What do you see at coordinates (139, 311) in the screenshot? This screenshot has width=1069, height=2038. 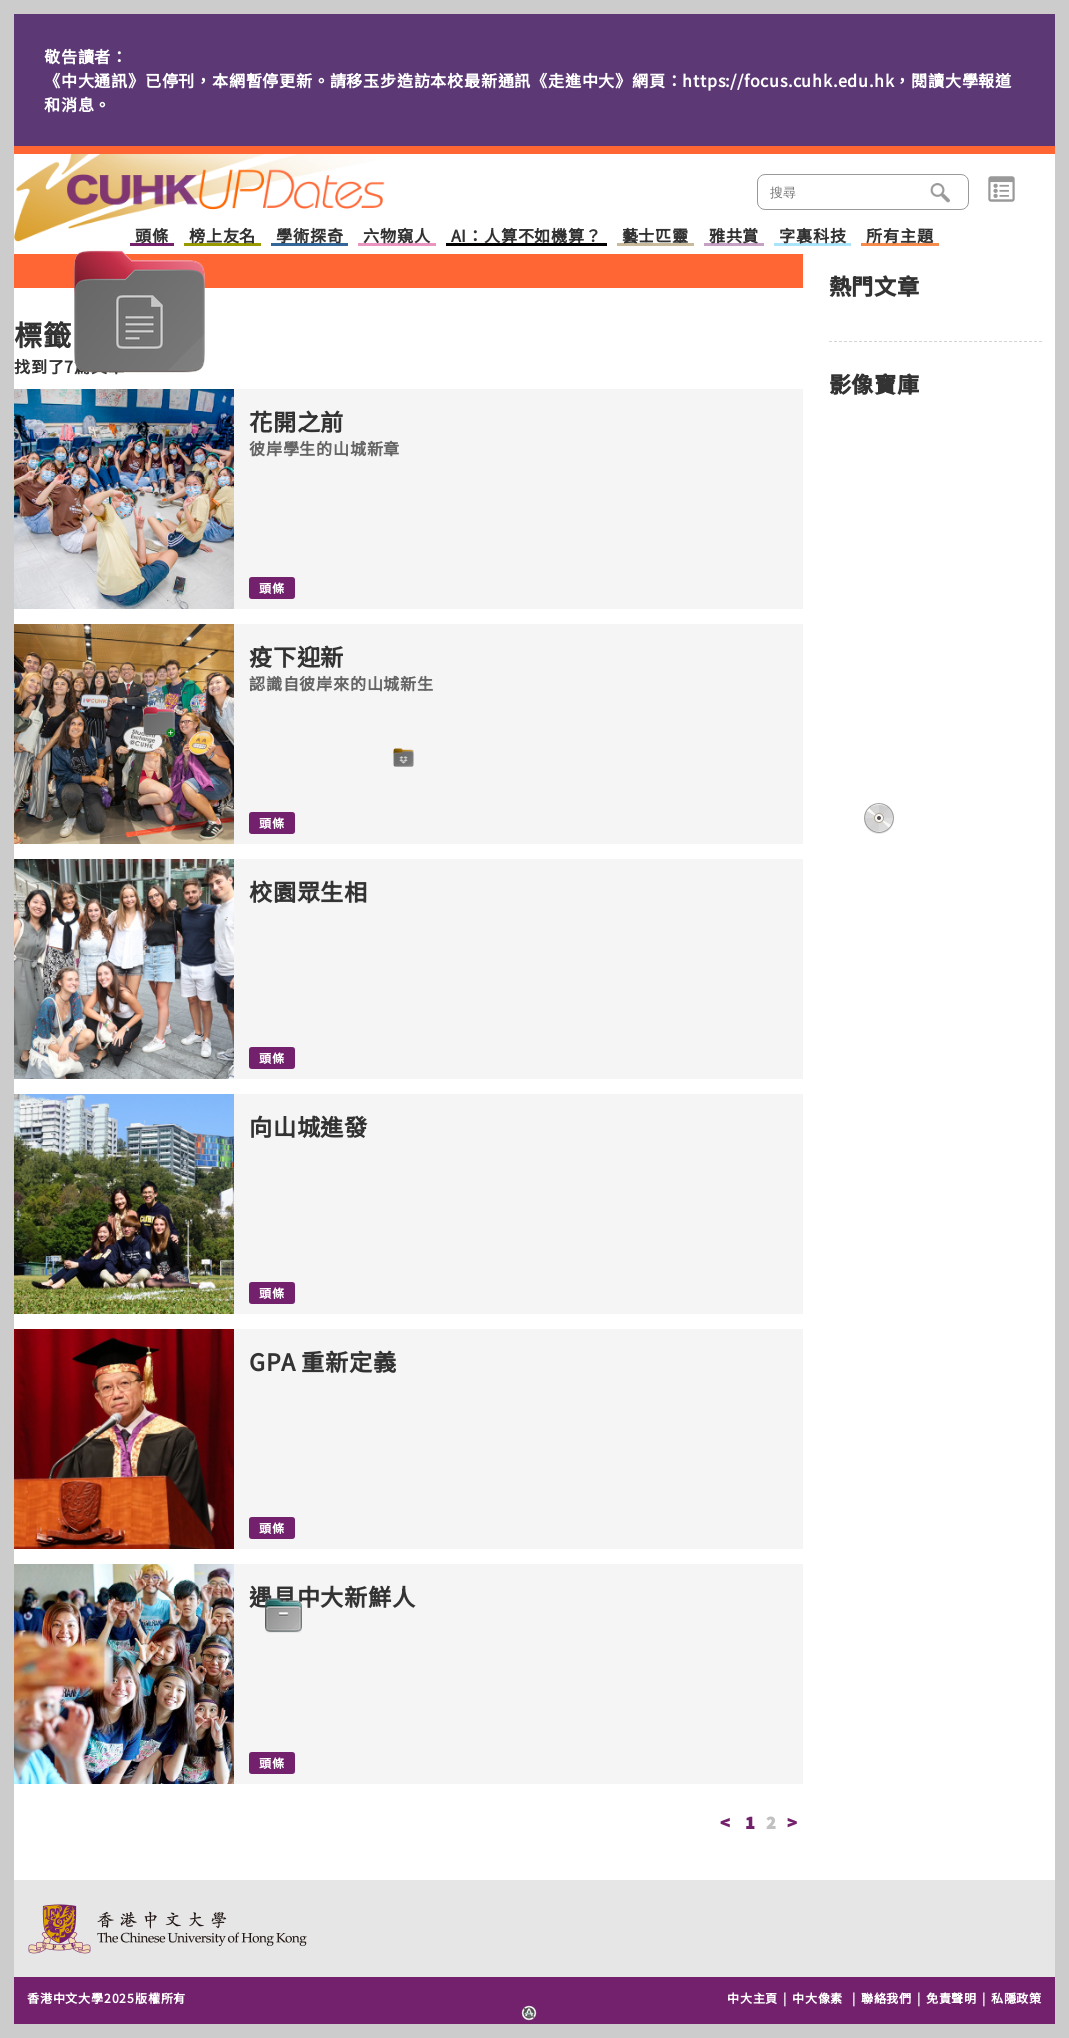 I see `open your documents folder` at bounding box center [139, 311].